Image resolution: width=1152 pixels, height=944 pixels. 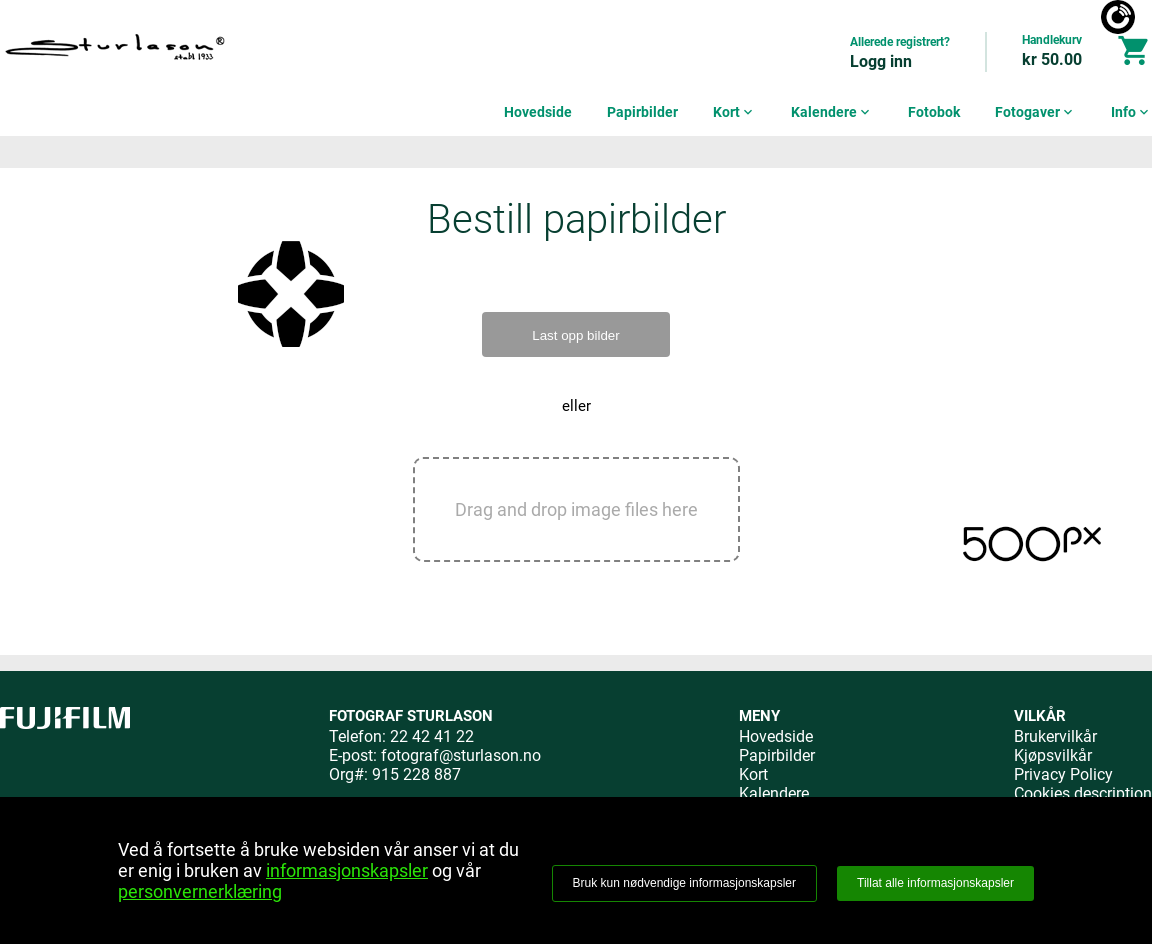 I want to click on open the 500px photography platform, so click(x=1032, y=544).